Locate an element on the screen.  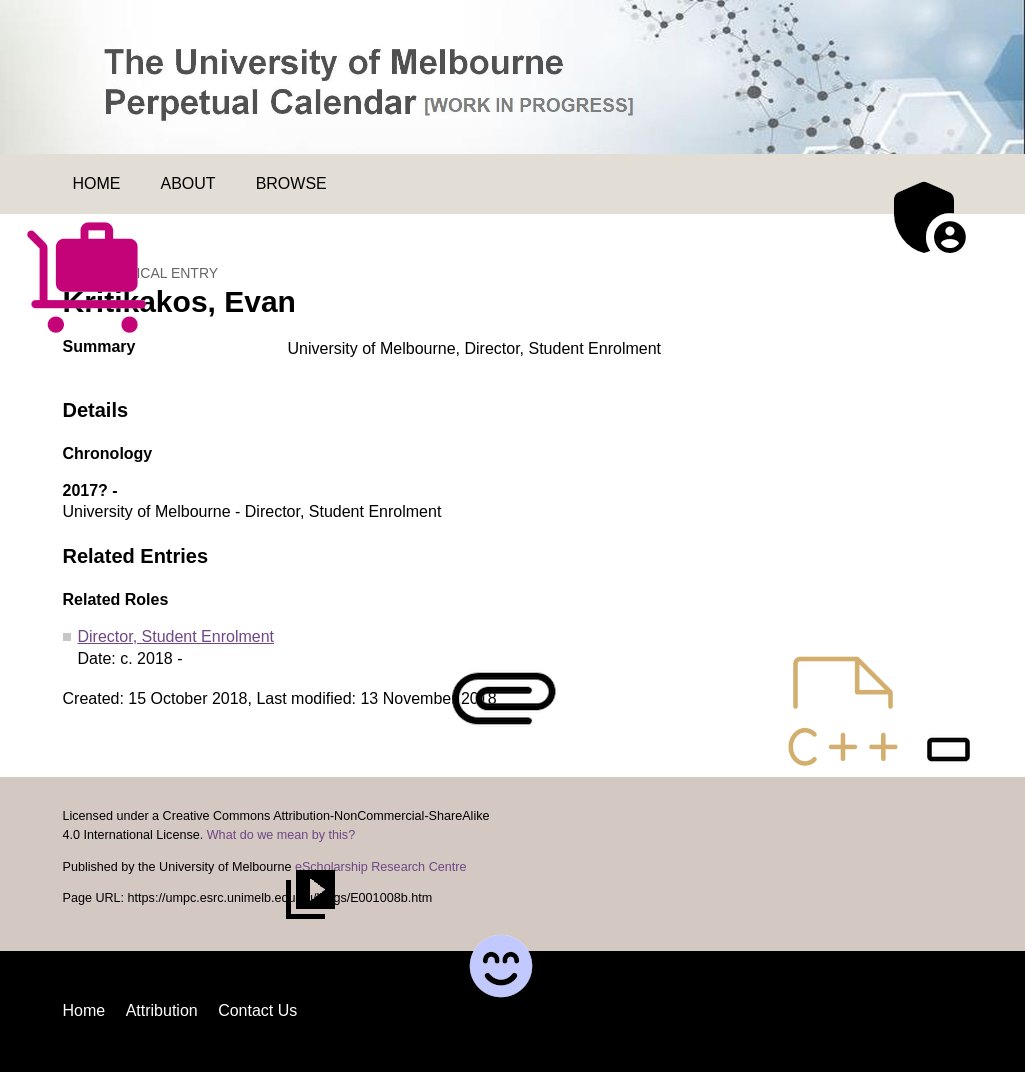
open a C++ source file is located at coordinates (843, 716).